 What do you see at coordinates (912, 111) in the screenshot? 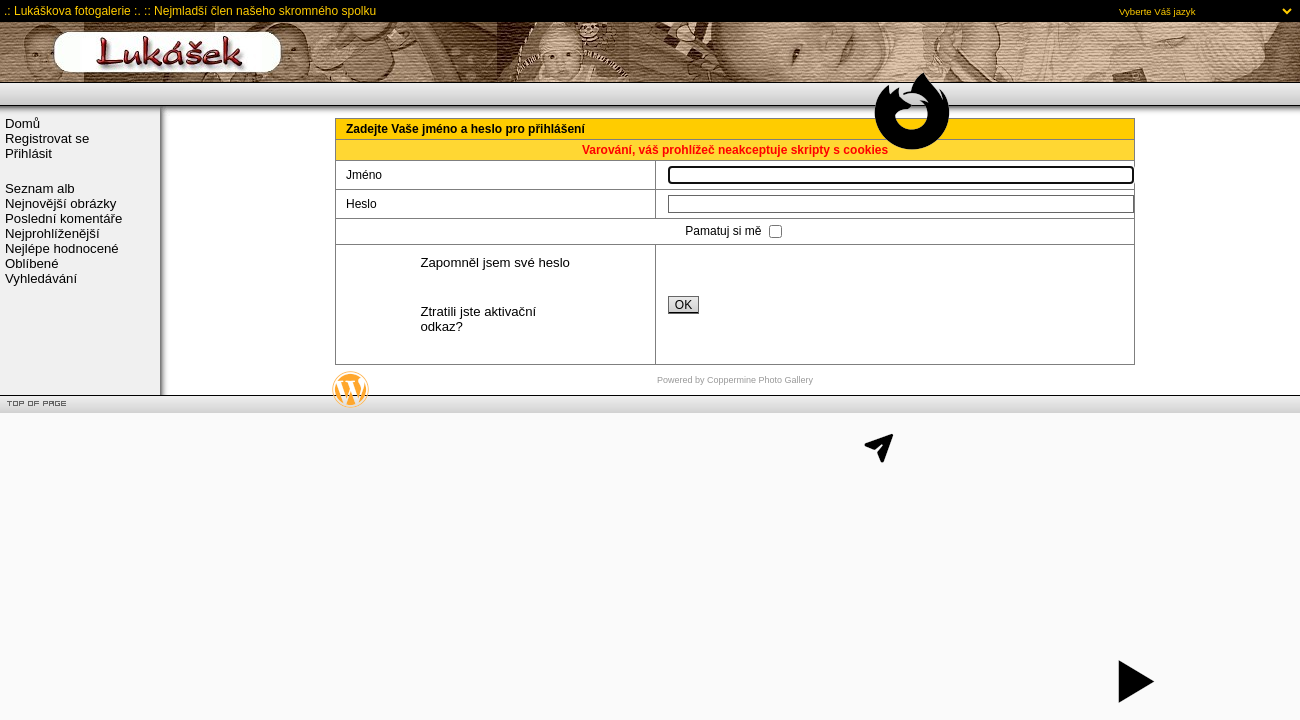
I see `open Mozilla Firefox browser` at bounding box center [912, 111].